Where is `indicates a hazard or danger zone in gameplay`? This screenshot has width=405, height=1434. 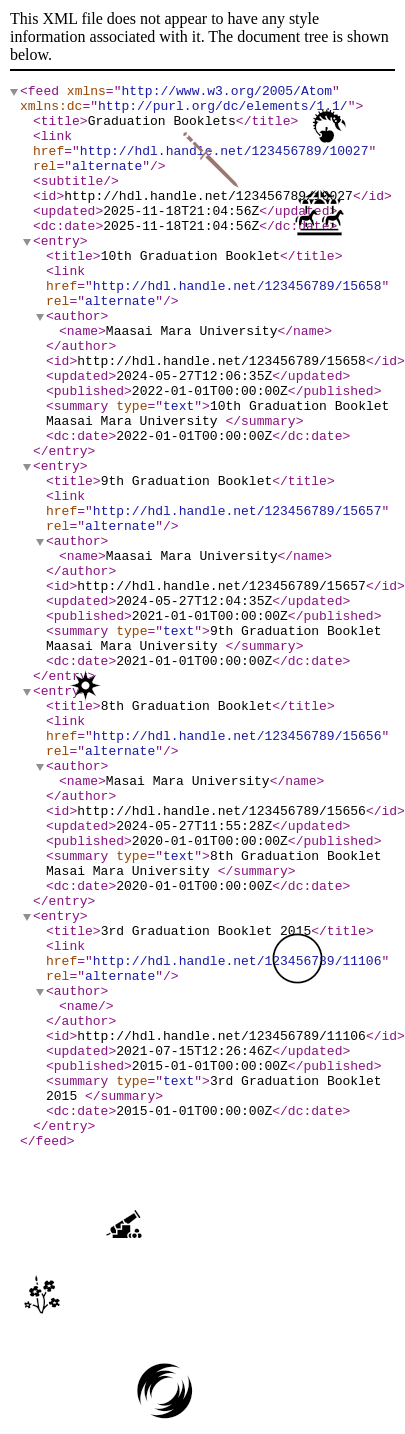
indicates a hazard or danger zone in gameplay is located at coordinates (85, 685).